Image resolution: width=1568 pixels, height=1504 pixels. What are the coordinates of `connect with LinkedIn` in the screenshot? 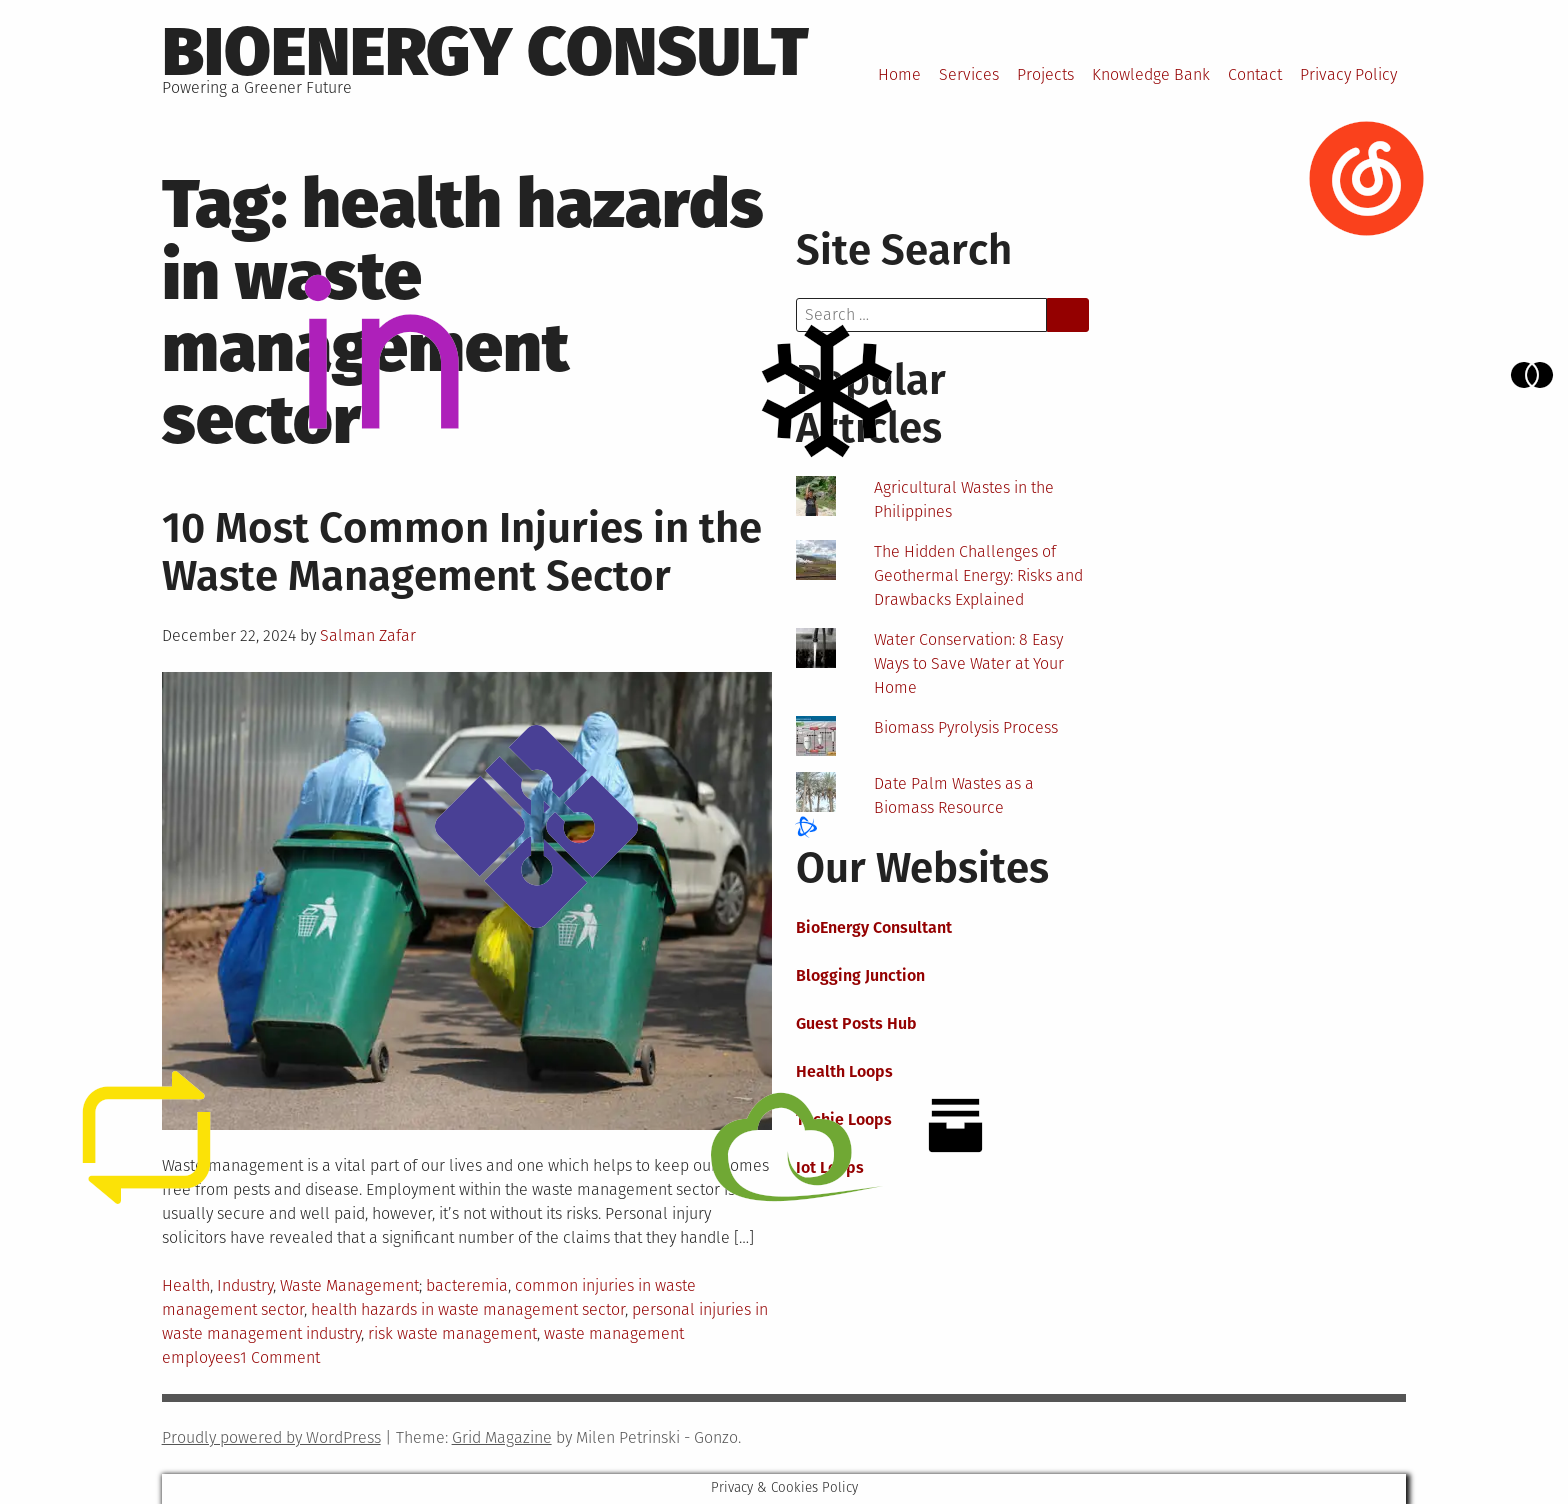 It's located at (379, 349).